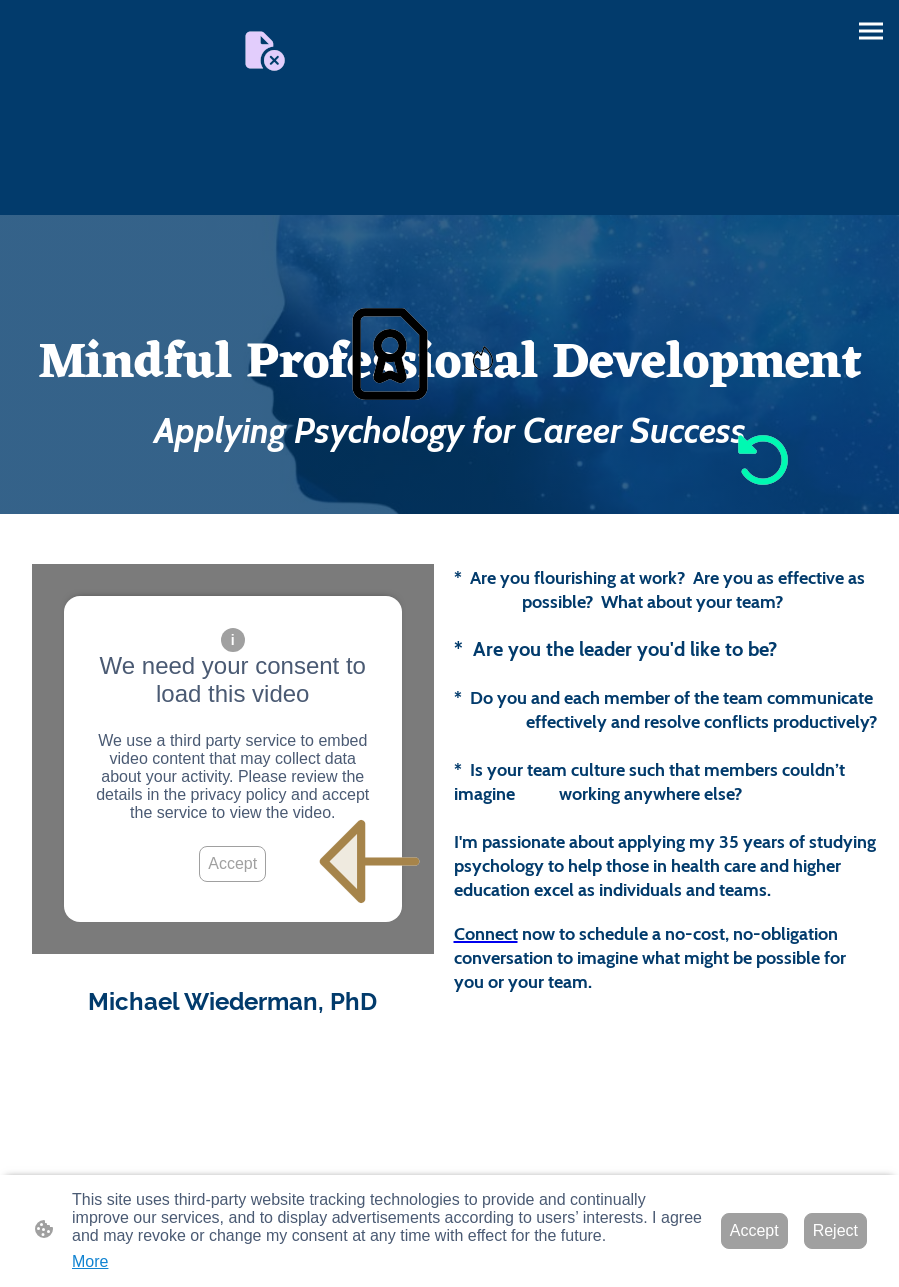 This screenshot has width=899, height=1287. I want to click on indicates trending or popular content, so click(483, 359).